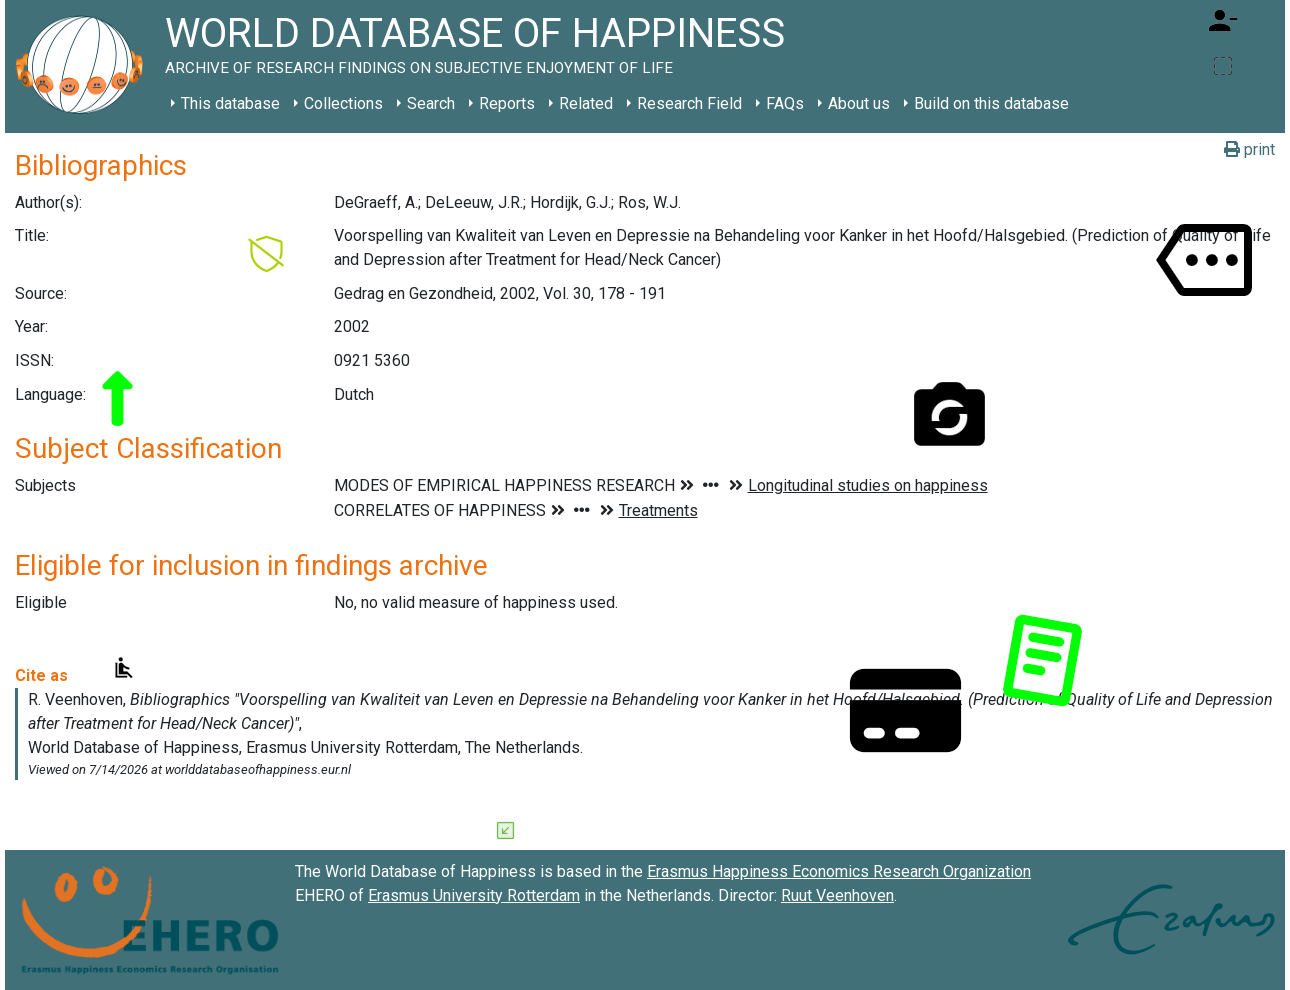  What do you see at coordinates (266, 253) in the screenshot?
I see `security or protection is disabled` at bounding box center [266, 253].